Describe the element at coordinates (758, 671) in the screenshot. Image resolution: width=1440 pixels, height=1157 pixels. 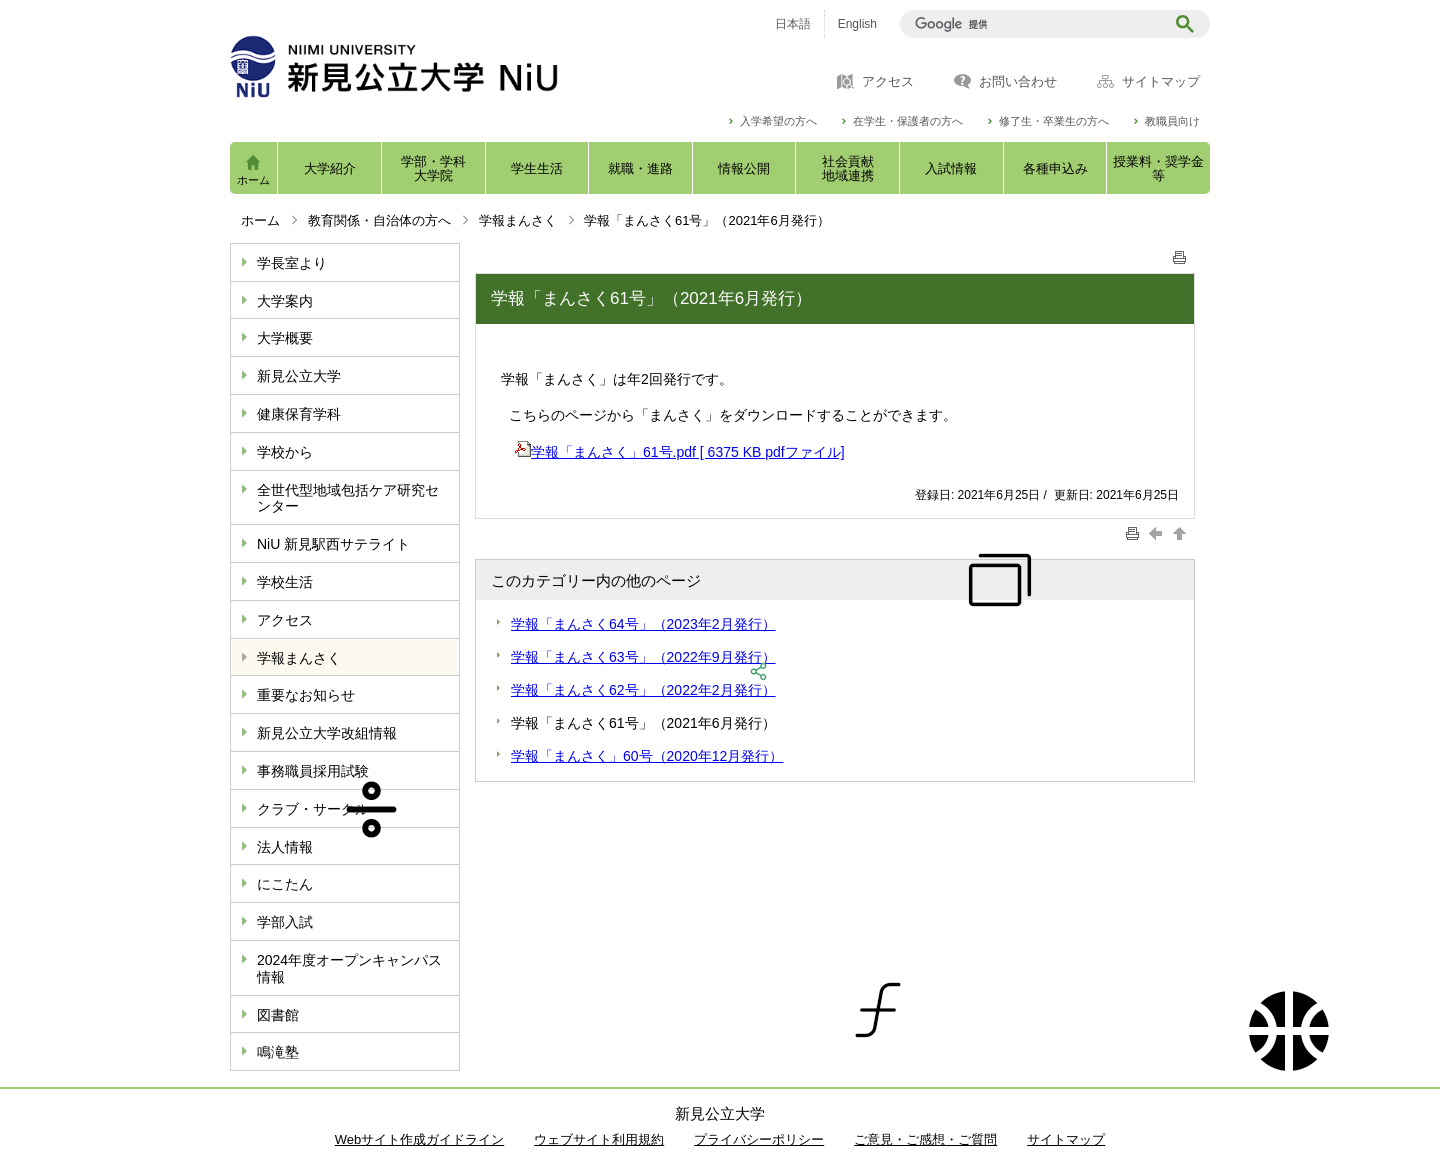
I see `share content with others` at that location.